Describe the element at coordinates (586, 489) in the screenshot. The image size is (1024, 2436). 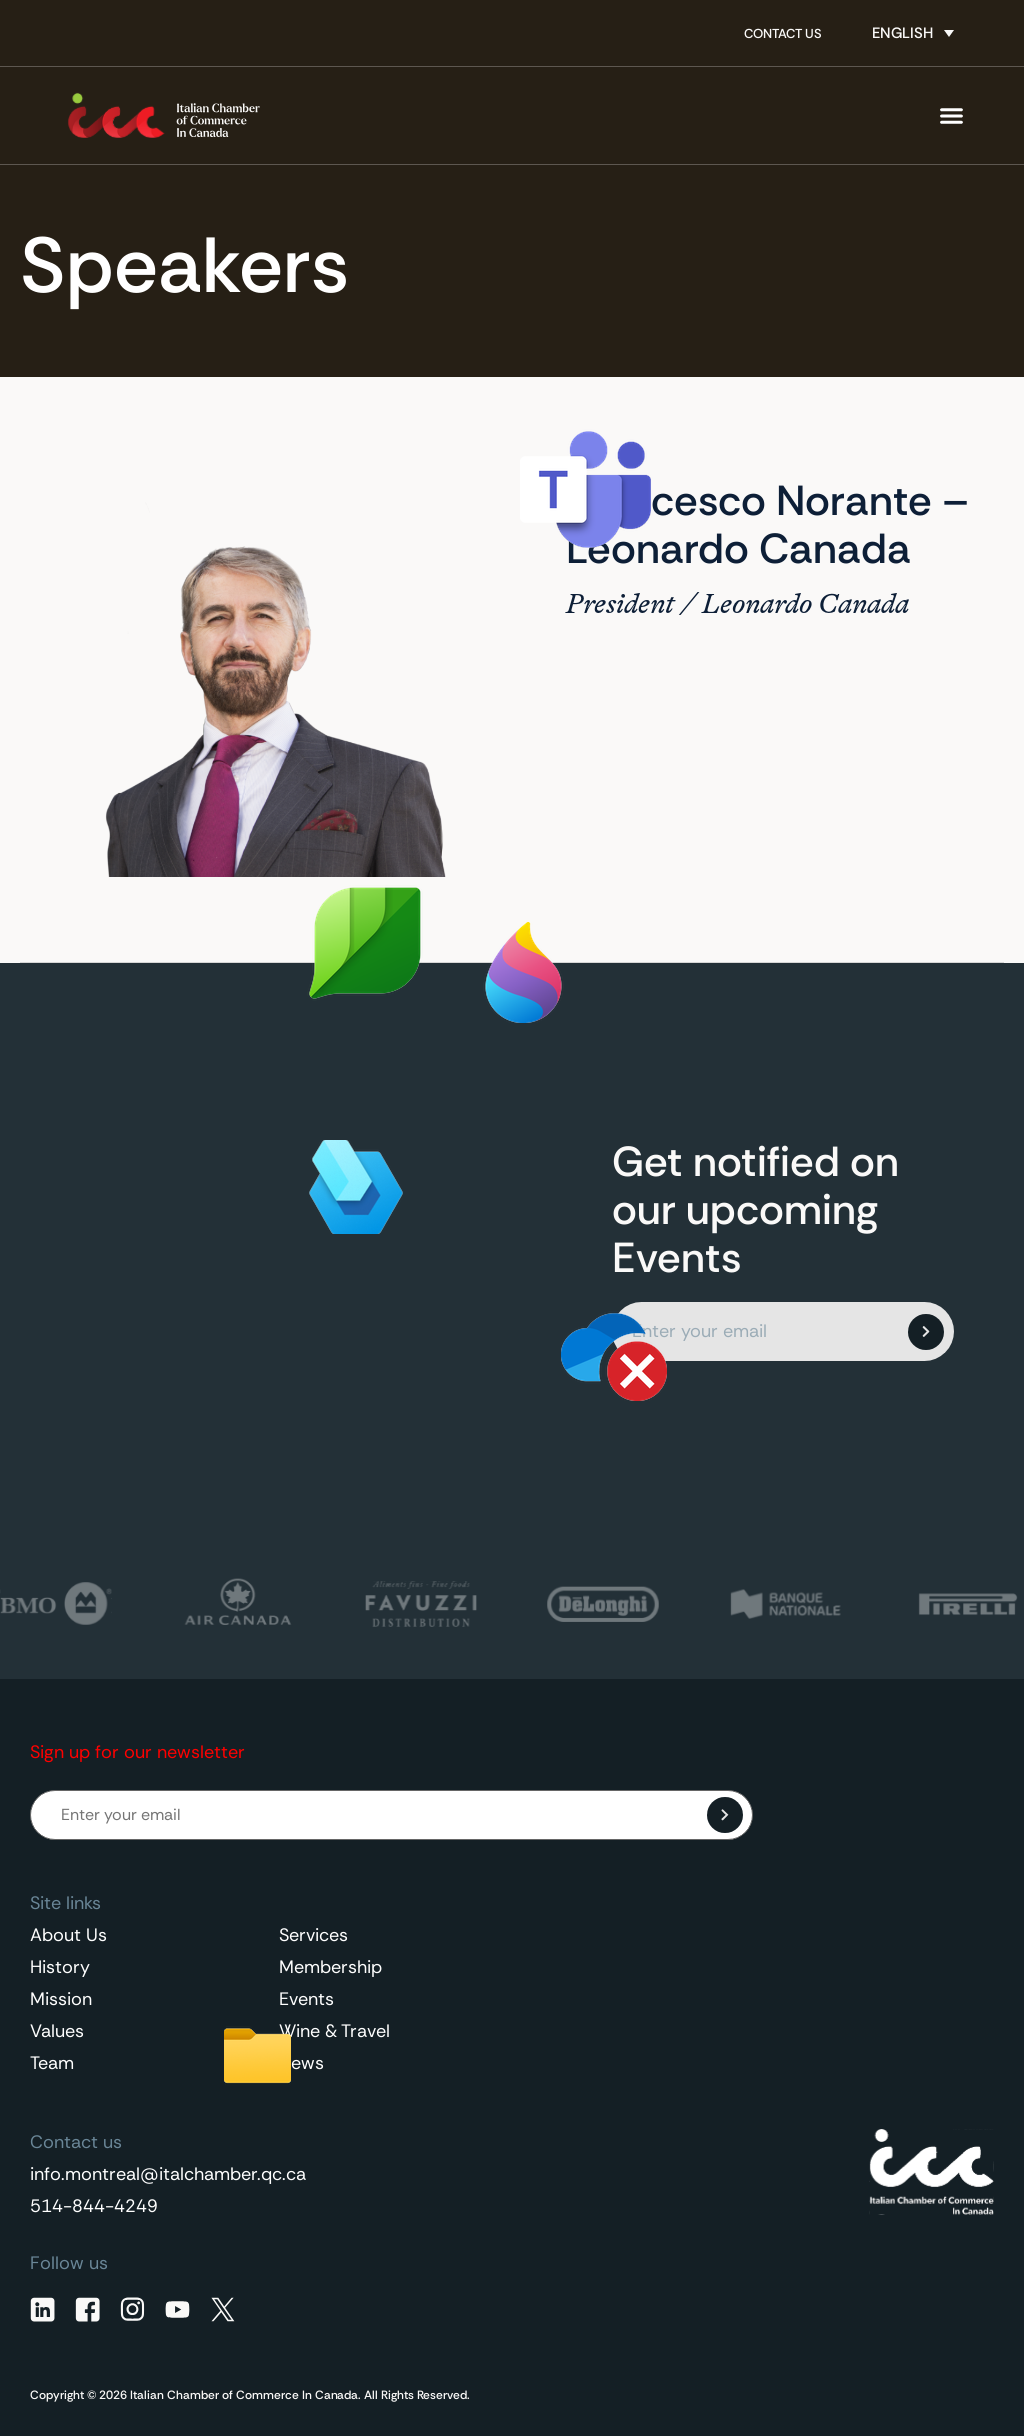
I see `open microsoft teams` at that location.